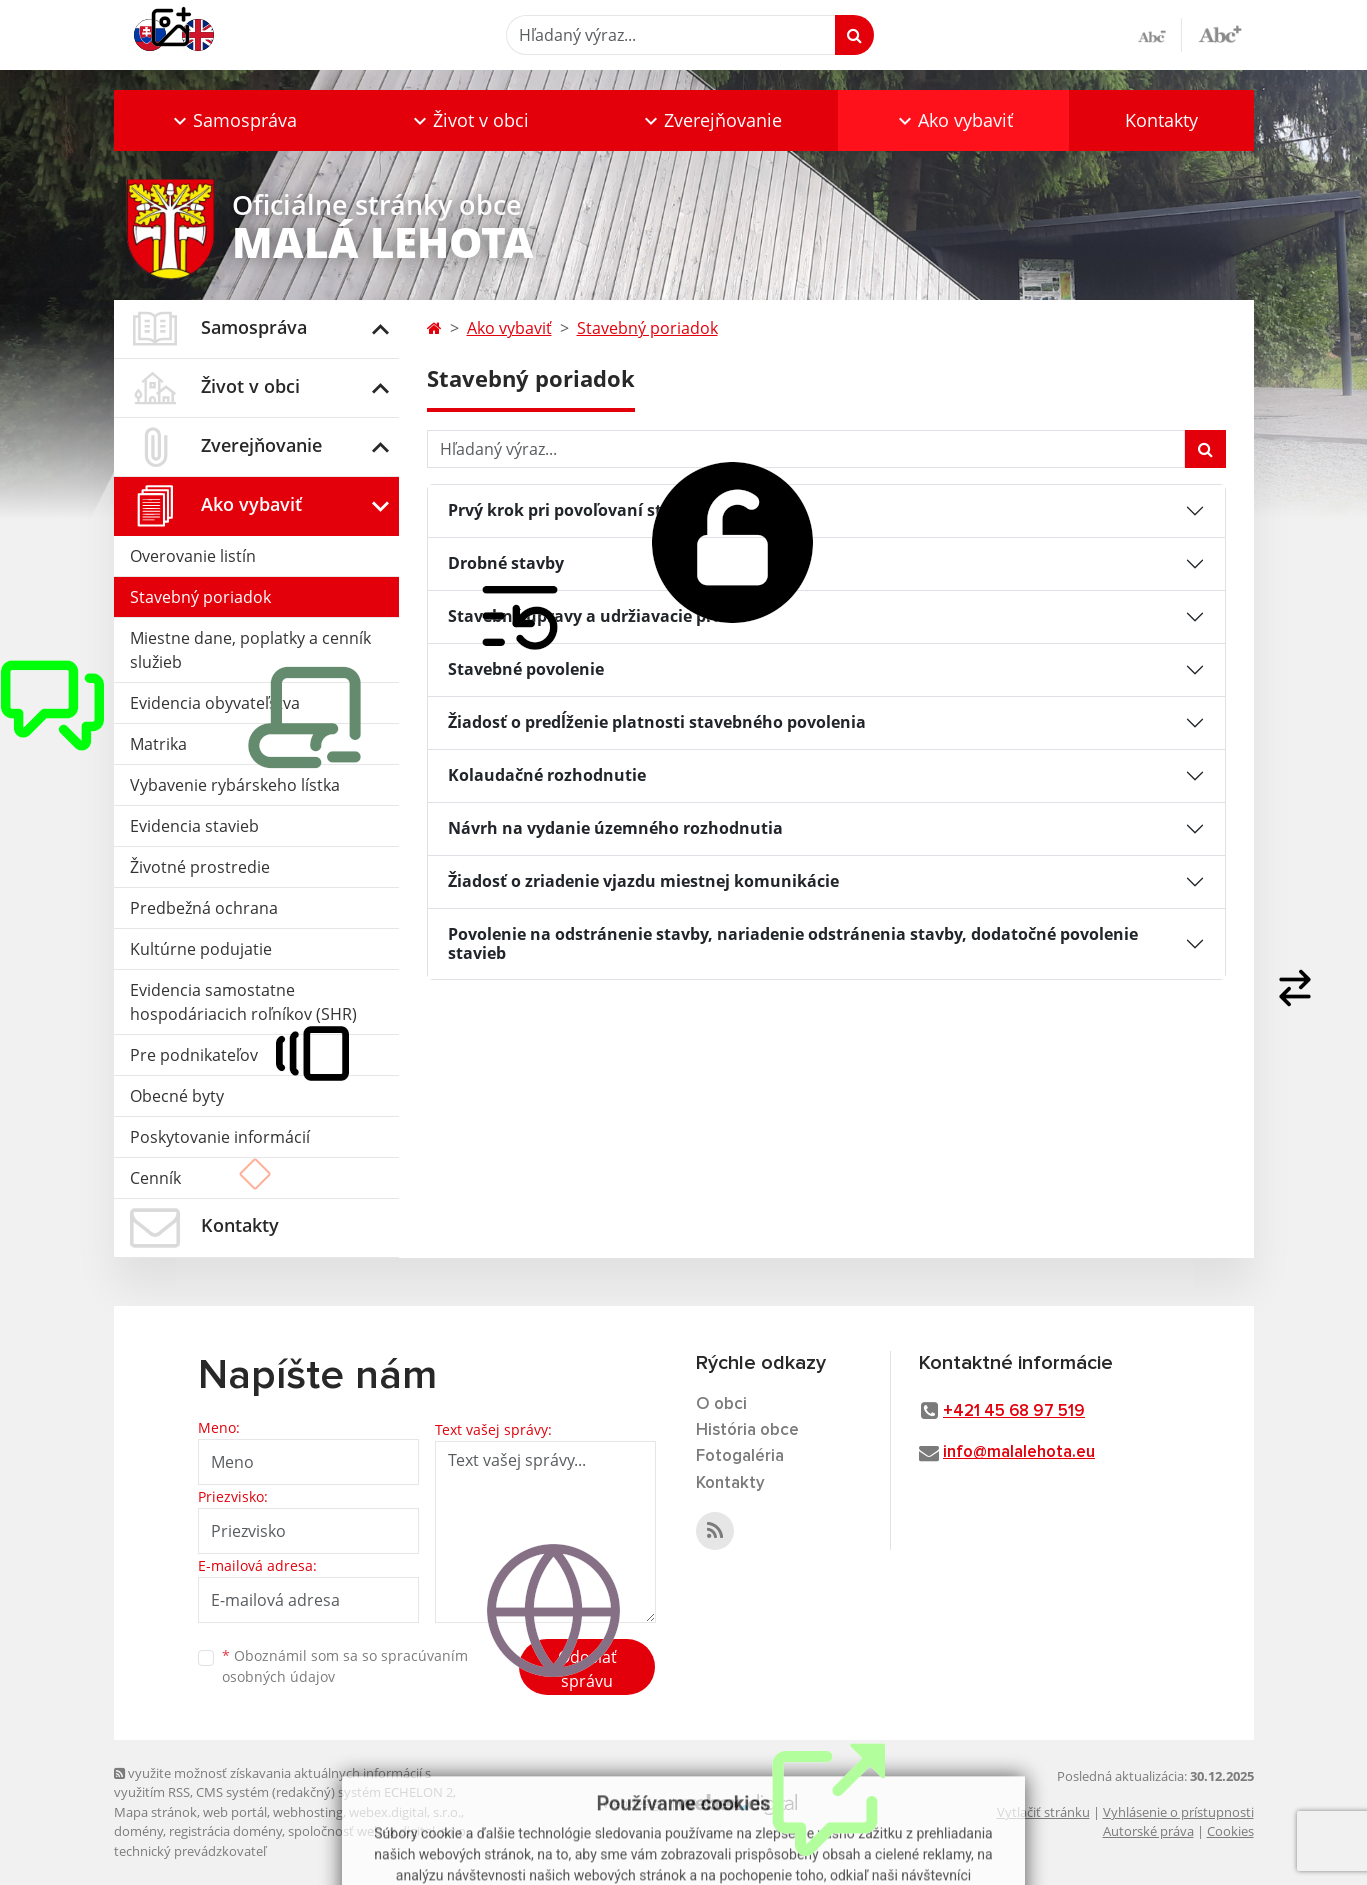 The image size is (1367, 1885). I want to click on add a new image or photo, so click(170, 27).